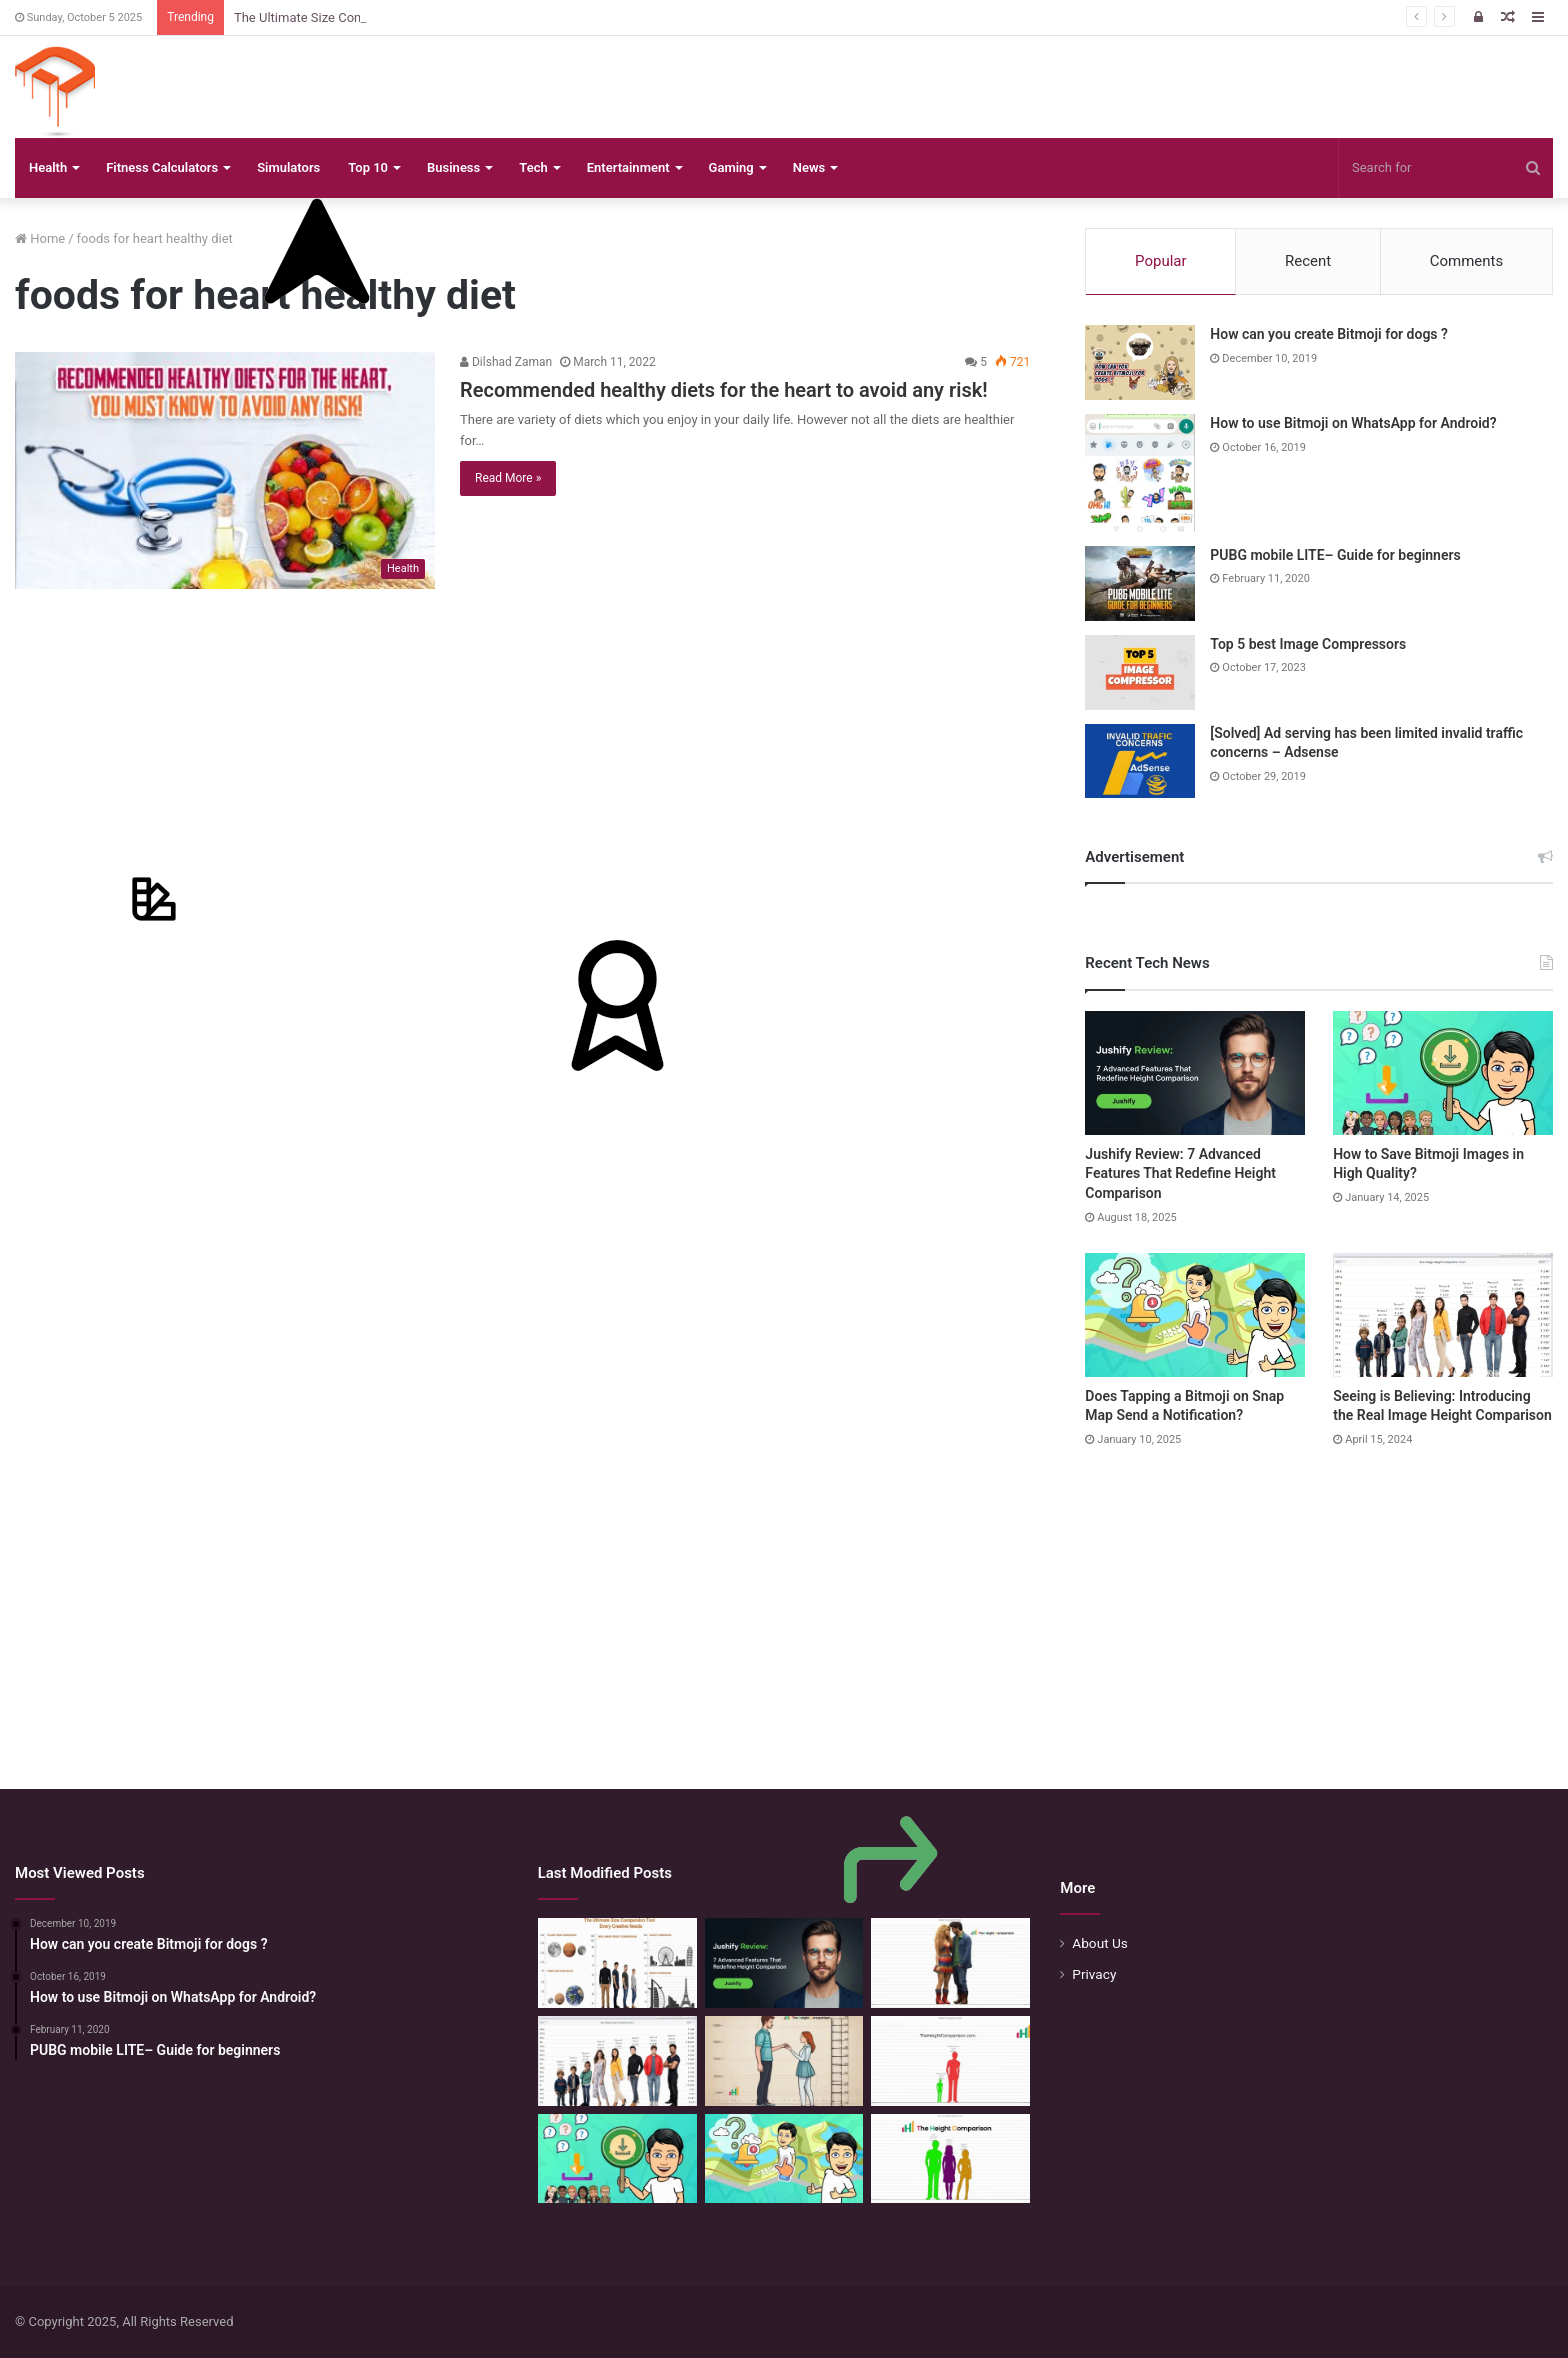 Image resolution: width=1568 pixels, height=2358 pixels. I want to click on view achievements or awards, so click(617, 1005).